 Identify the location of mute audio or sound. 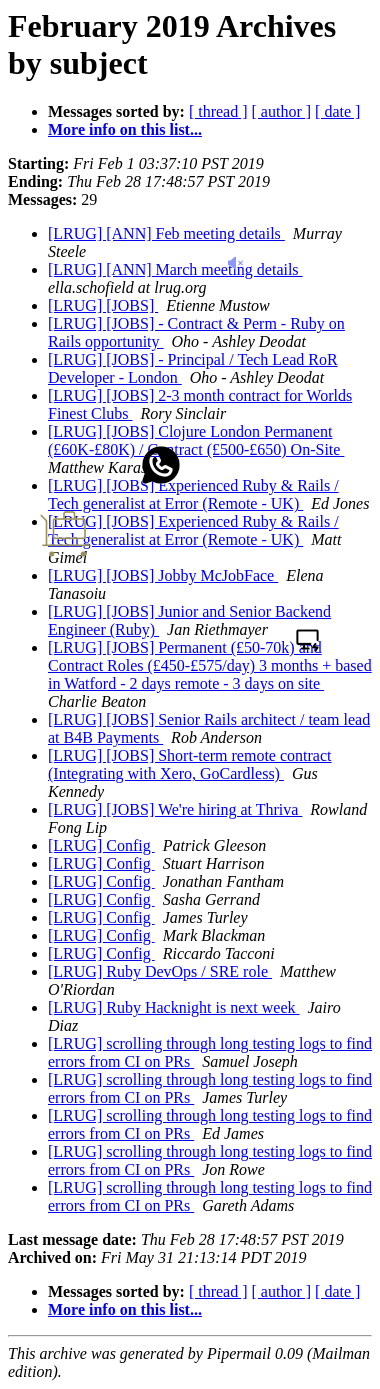
(236, 263).